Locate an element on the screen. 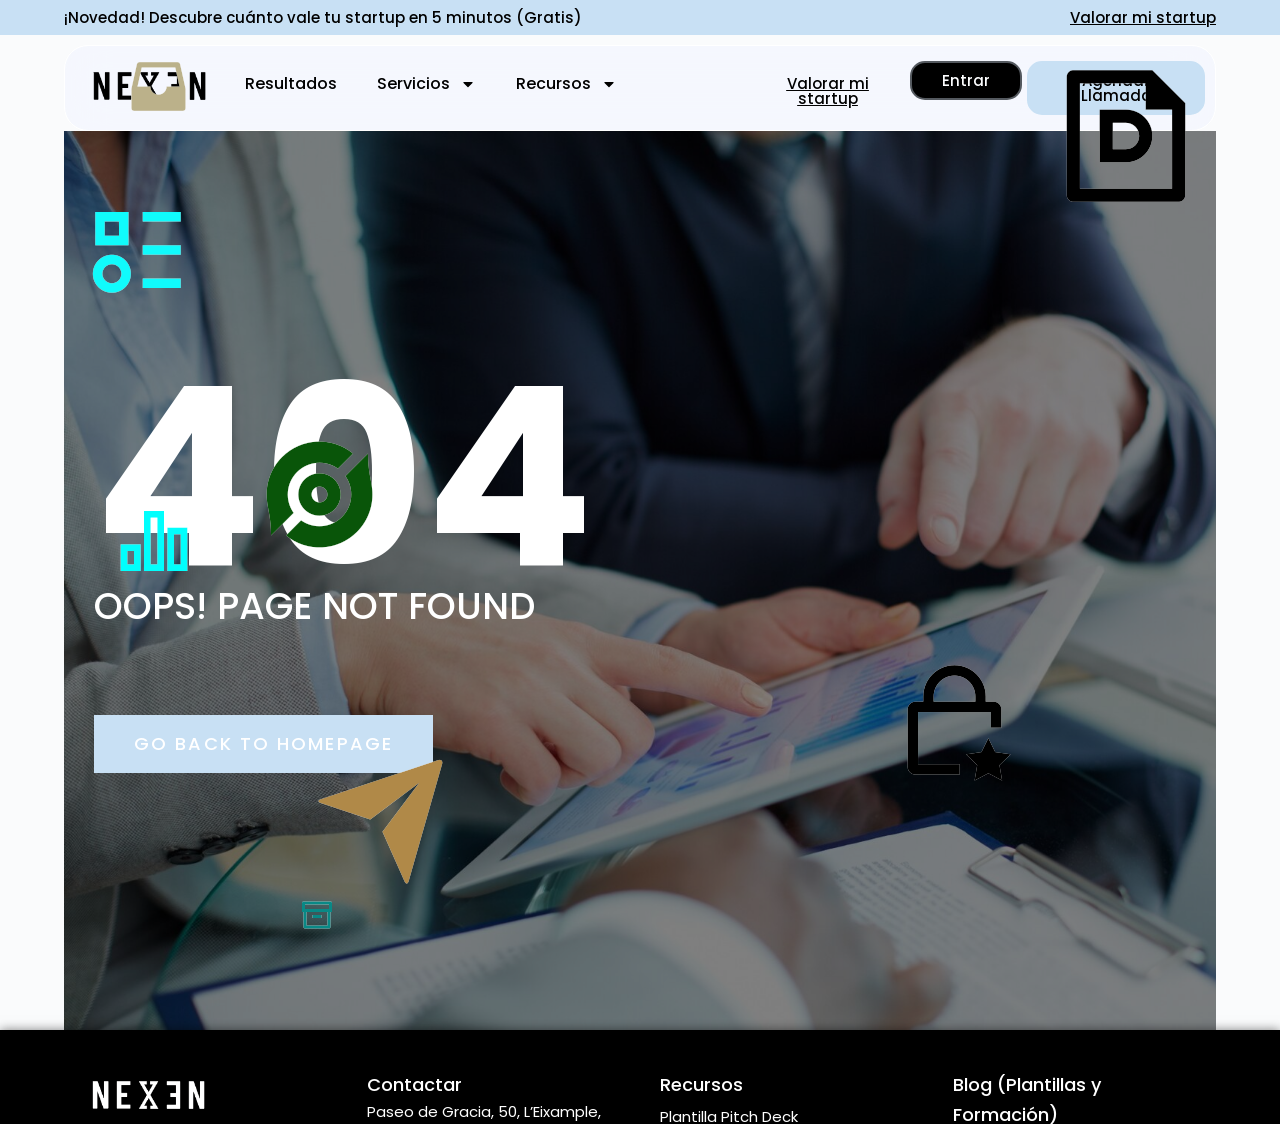 The image size is (1280, 1124). archive this item is located at coordinates (317, 915).